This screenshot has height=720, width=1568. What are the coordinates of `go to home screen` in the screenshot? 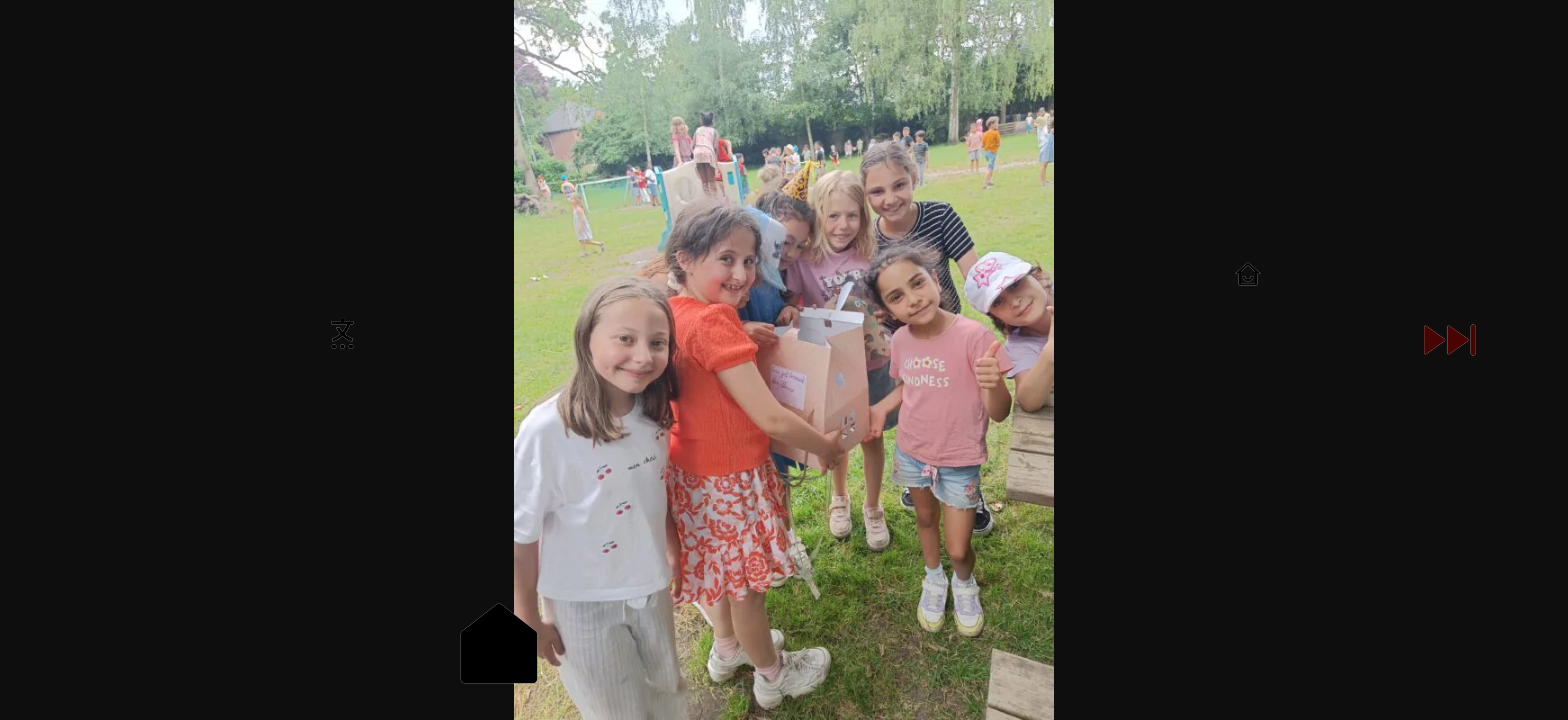 It's located at (1248, 275).